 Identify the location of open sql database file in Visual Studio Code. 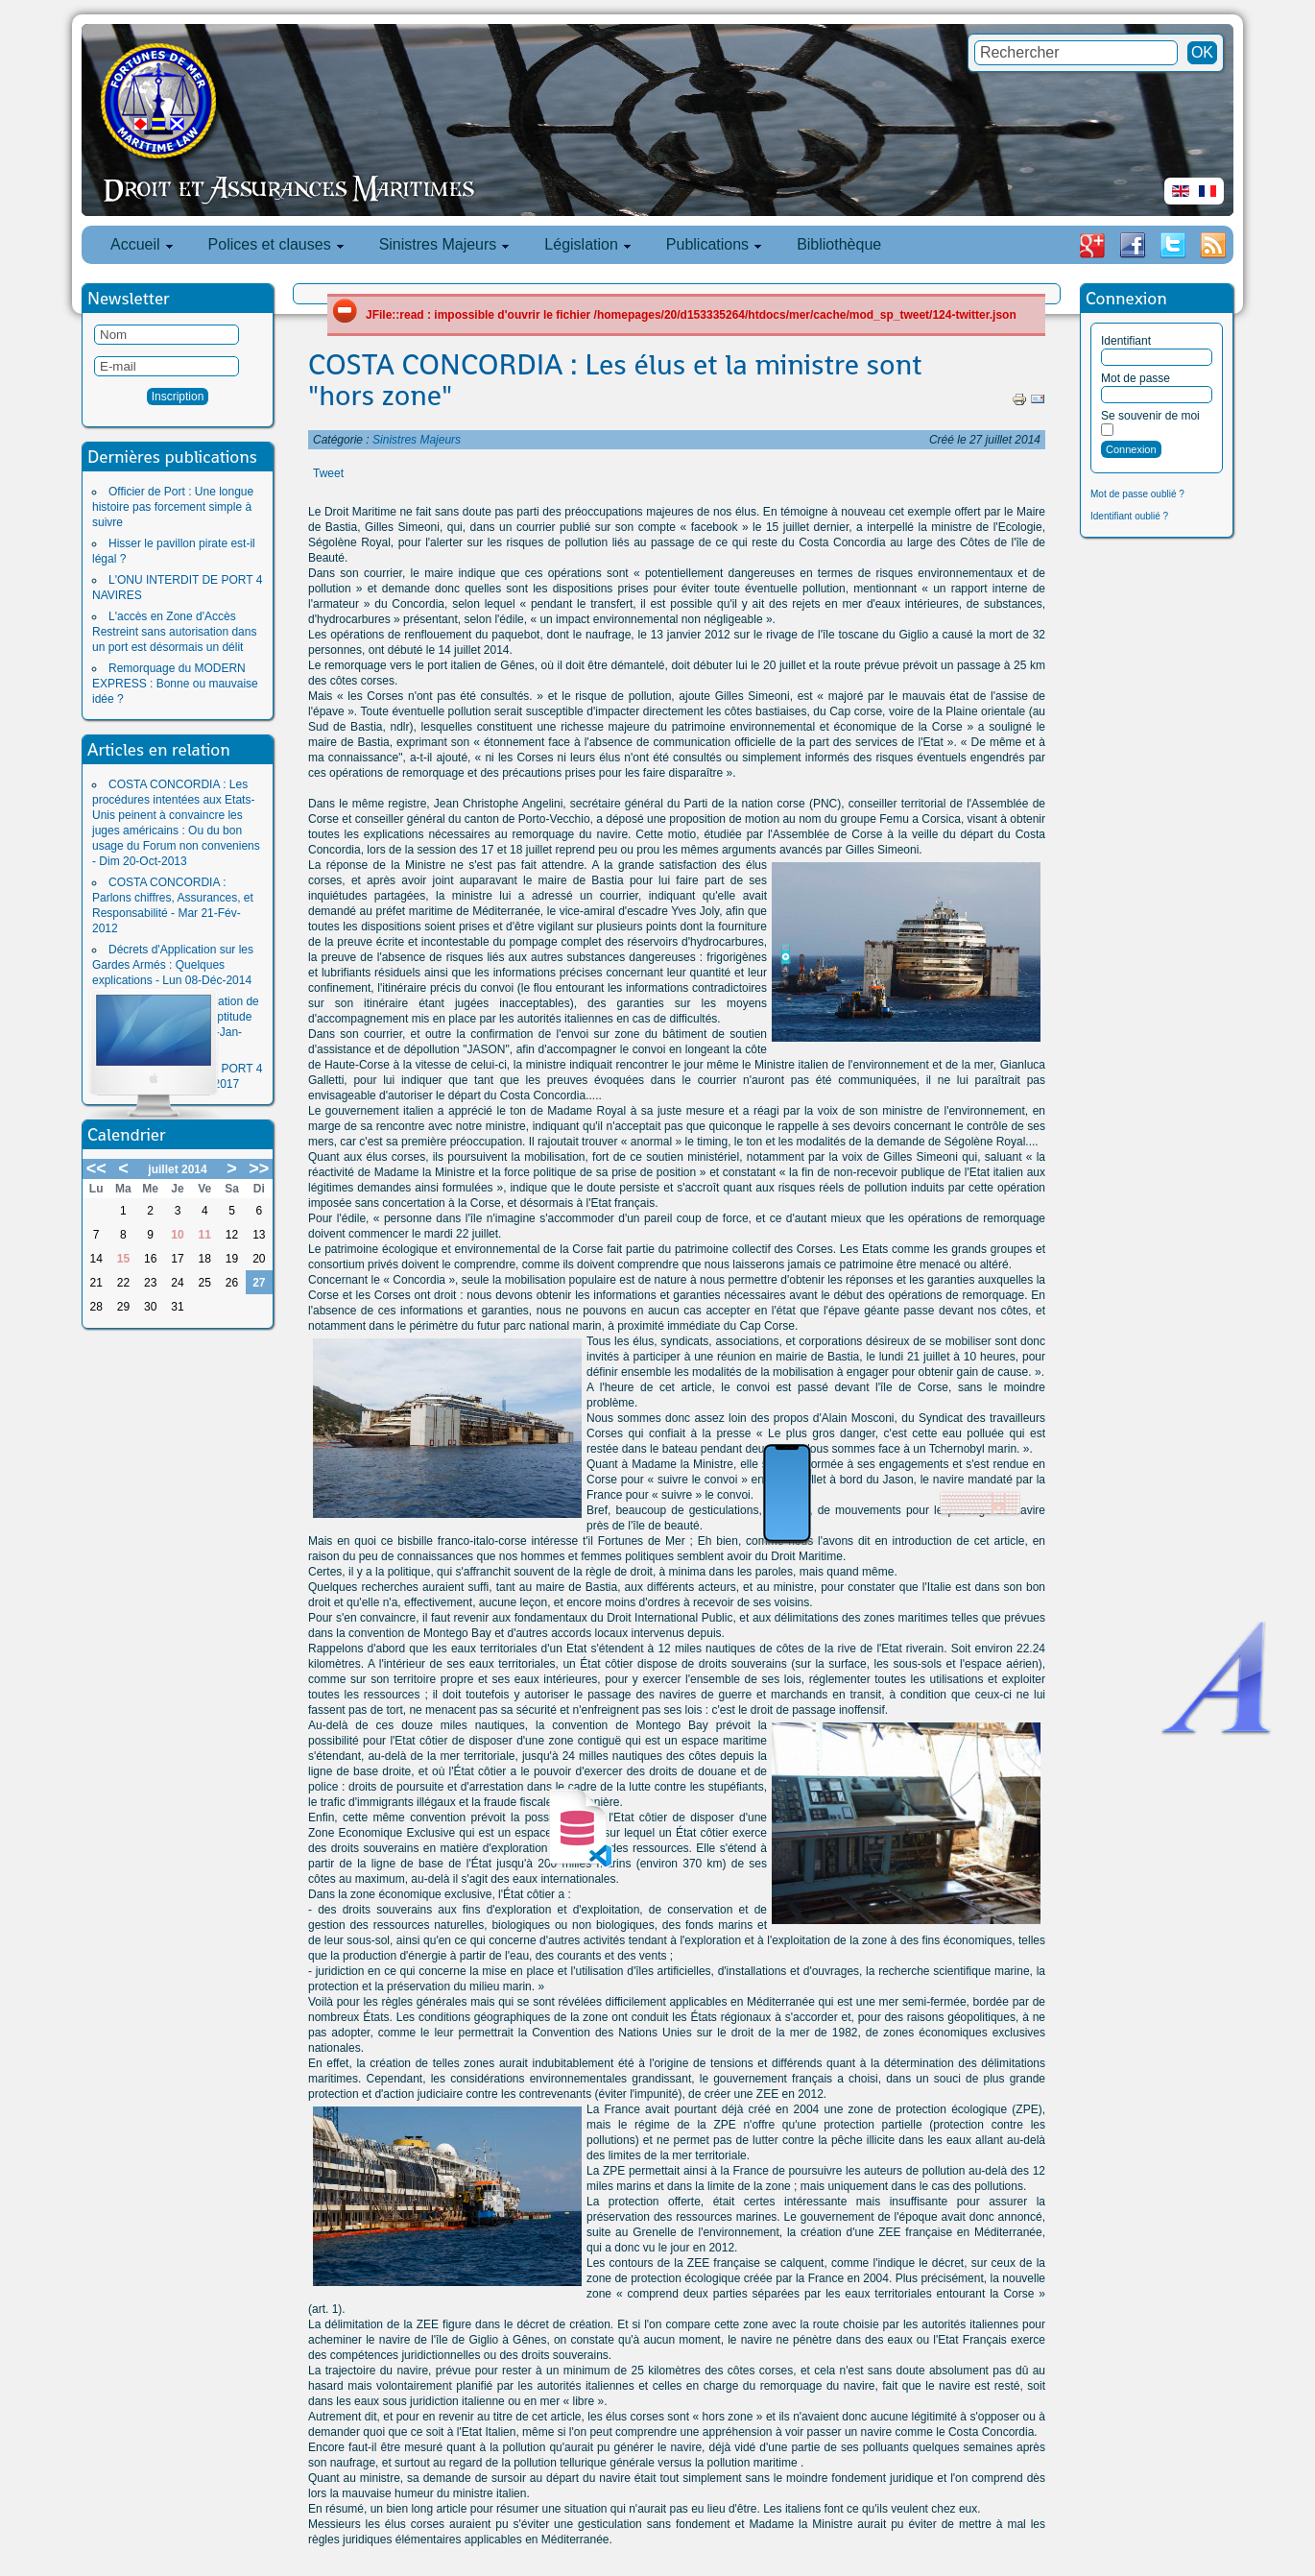
(578, 1828).